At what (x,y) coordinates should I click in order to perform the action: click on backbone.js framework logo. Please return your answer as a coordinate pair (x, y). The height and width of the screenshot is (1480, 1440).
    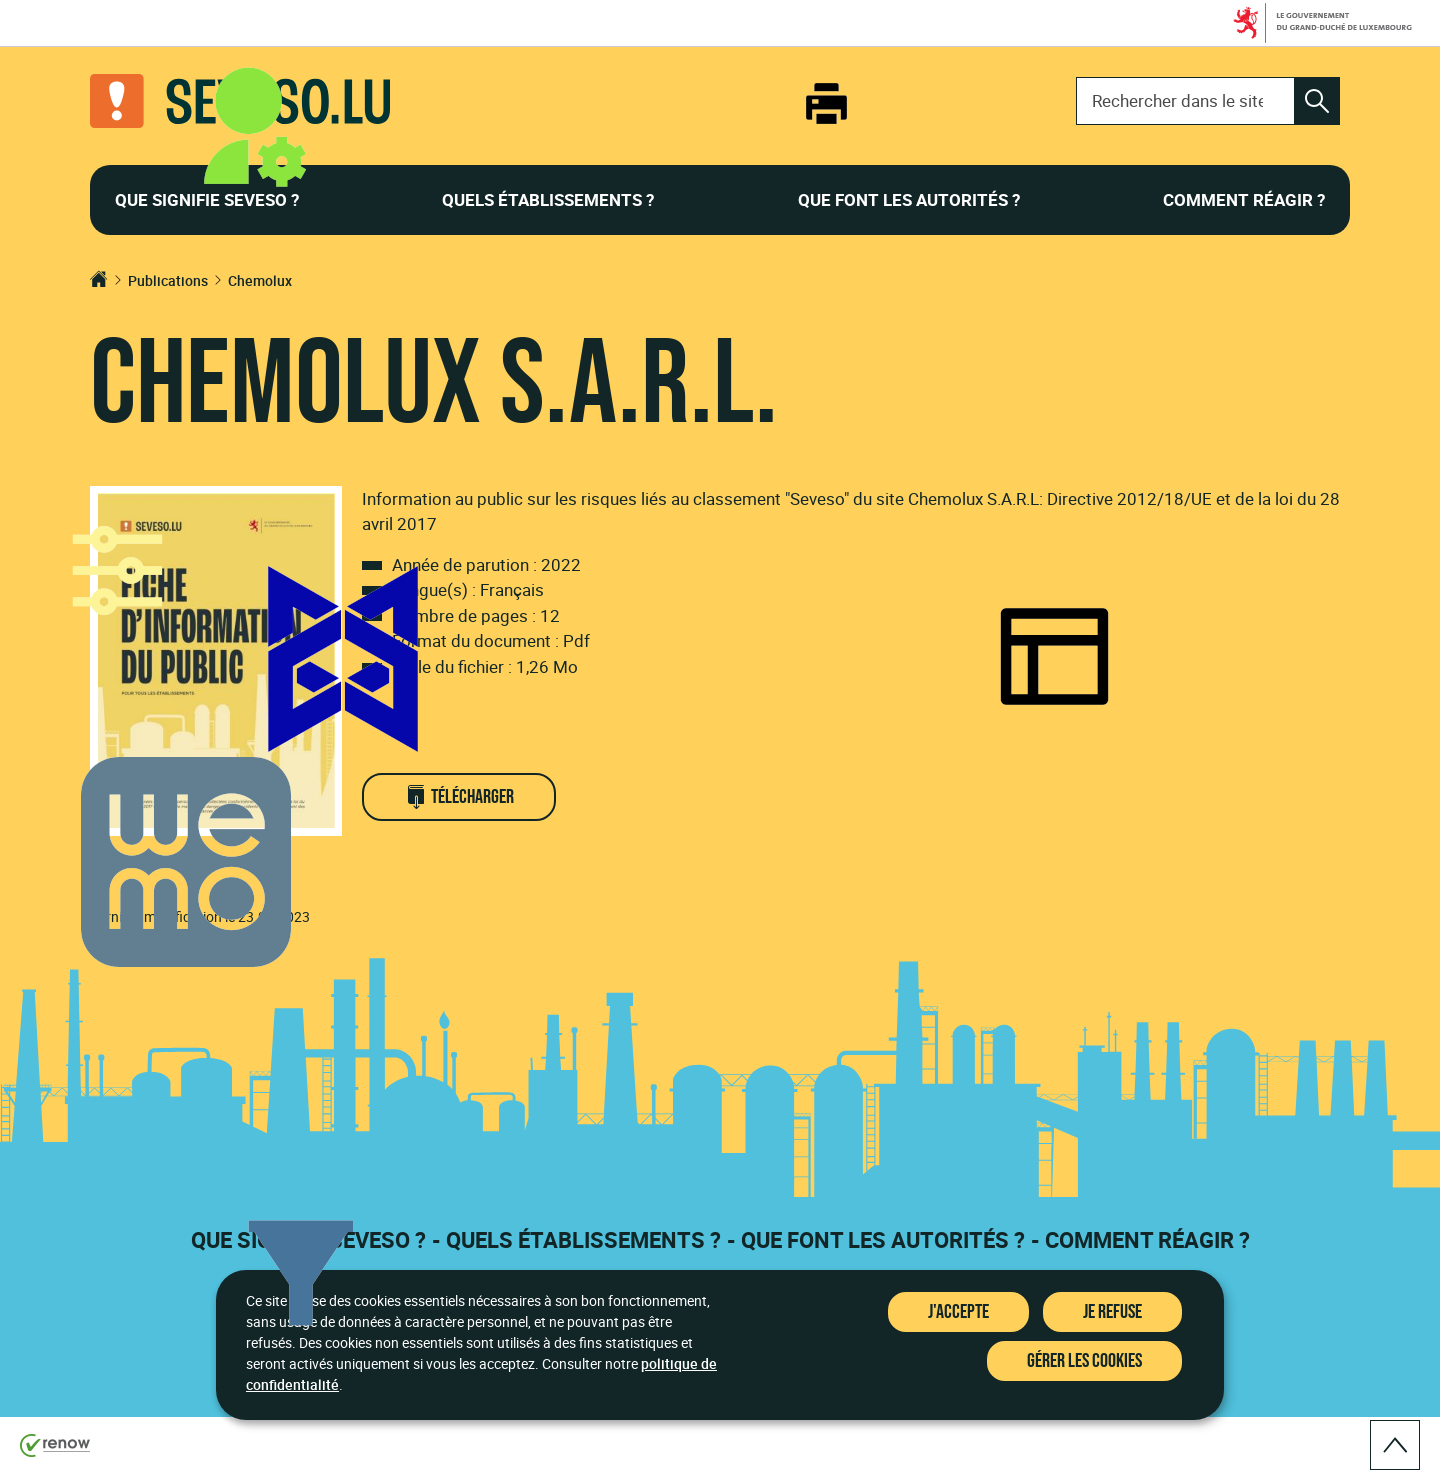
    Looking at the image, I should click on (343, 659).